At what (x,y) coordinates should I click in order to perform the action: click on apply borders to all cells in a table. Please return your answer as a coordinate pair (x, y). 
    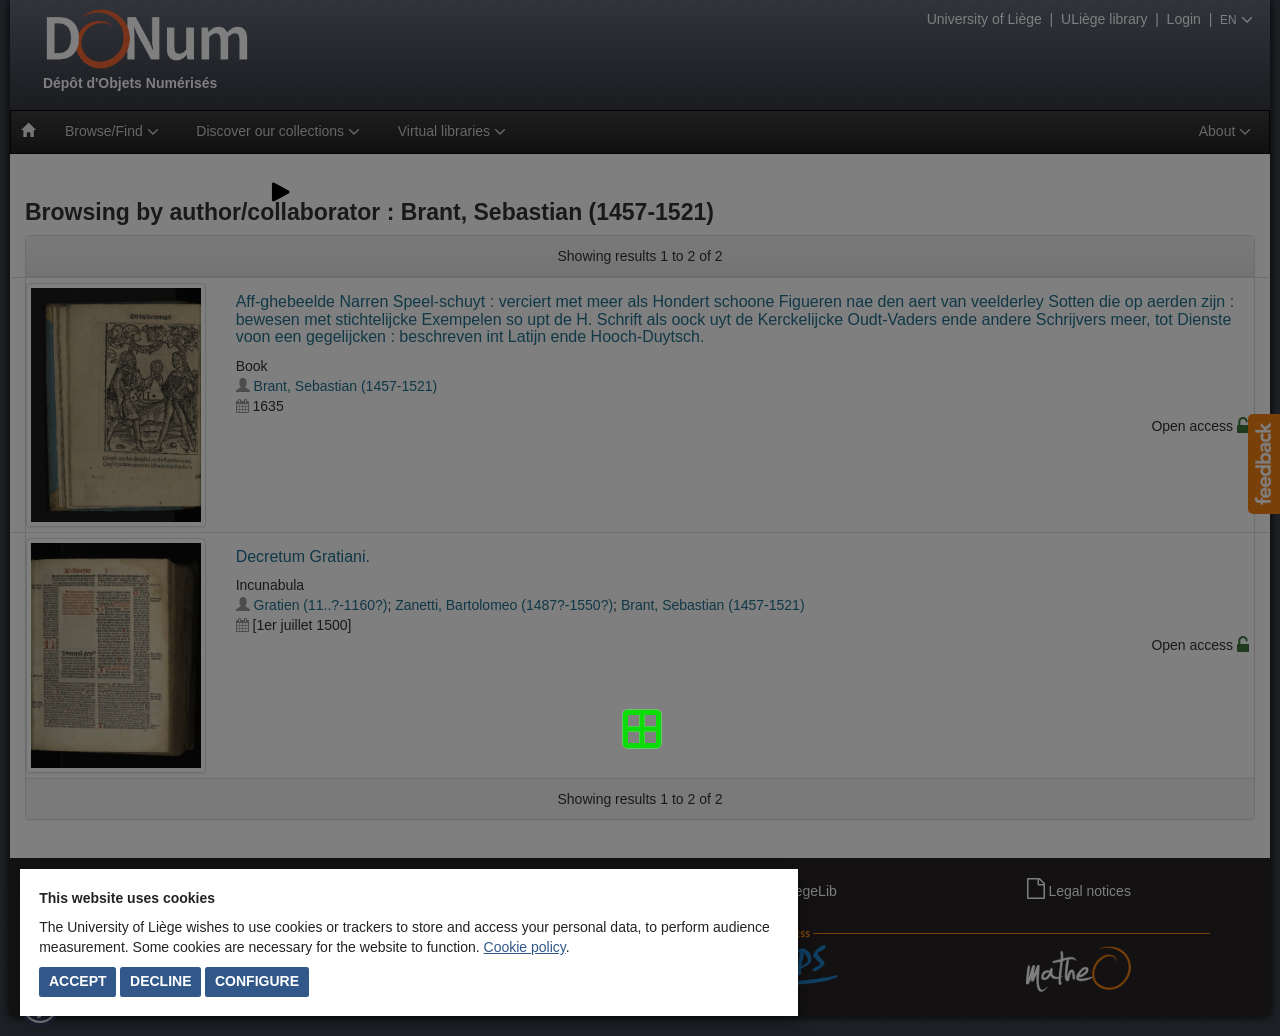
    Looking at the image, I should click on (642, 729).